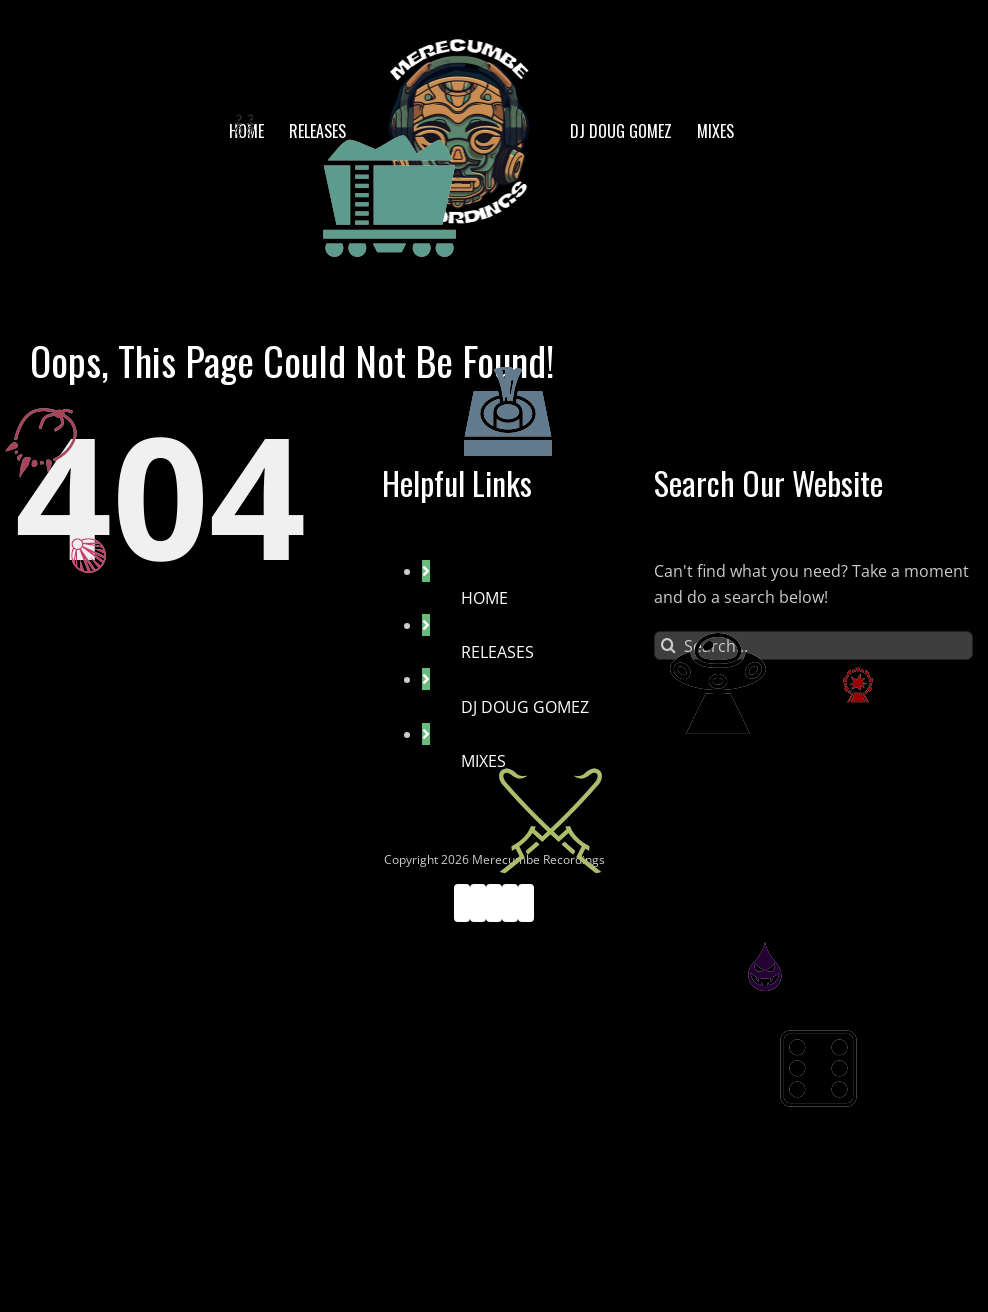 Image resolution: width=988 pixels, height=1312 pixels. I want to click on indicates coal or mining resources in inventory, so click(389, 190).